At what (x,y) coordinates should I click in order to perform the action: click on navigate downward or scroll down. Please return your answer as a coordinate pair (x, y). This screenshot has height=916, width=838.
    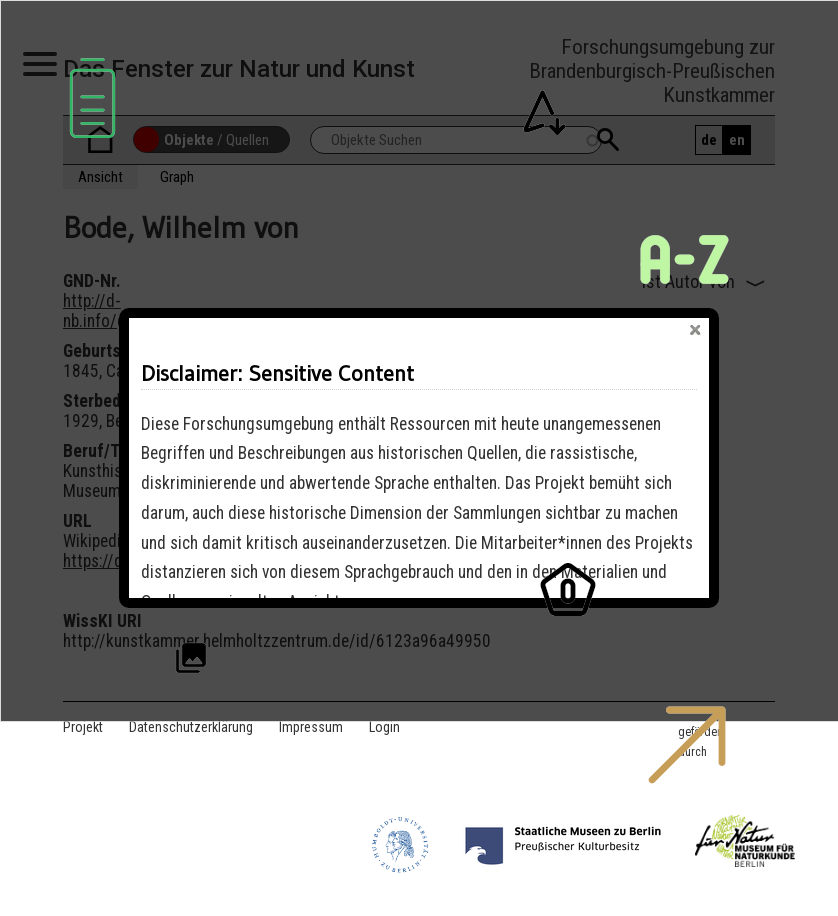
    Looking at the image, I should click on (542, 111).